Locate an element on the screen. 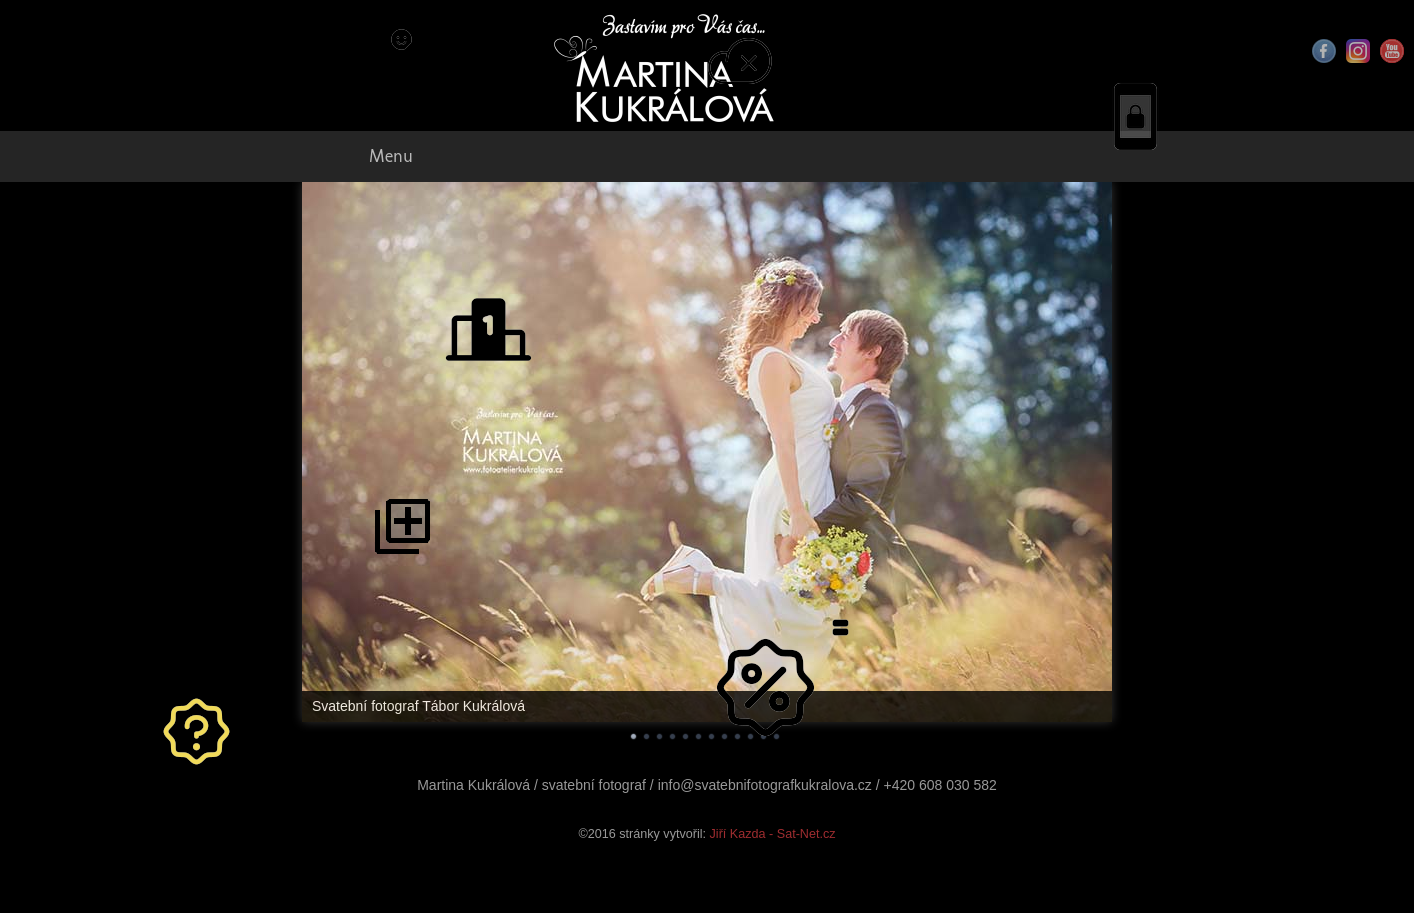 The width and height of the screenshot is (1414, 913). add a sticker to your message is located at coordinates (401, 39).